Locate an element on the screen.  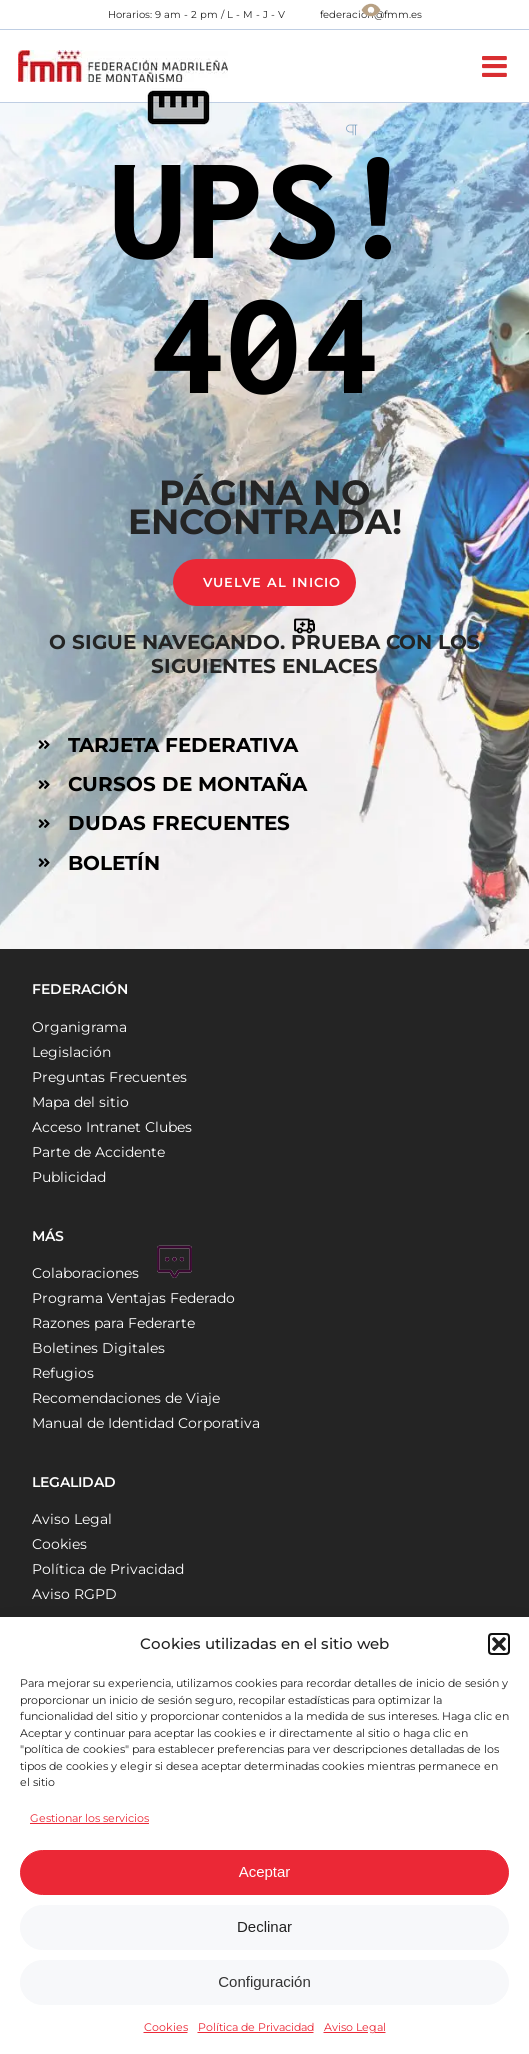
access ruler or measurement tool is located at coordinates (178, 107).